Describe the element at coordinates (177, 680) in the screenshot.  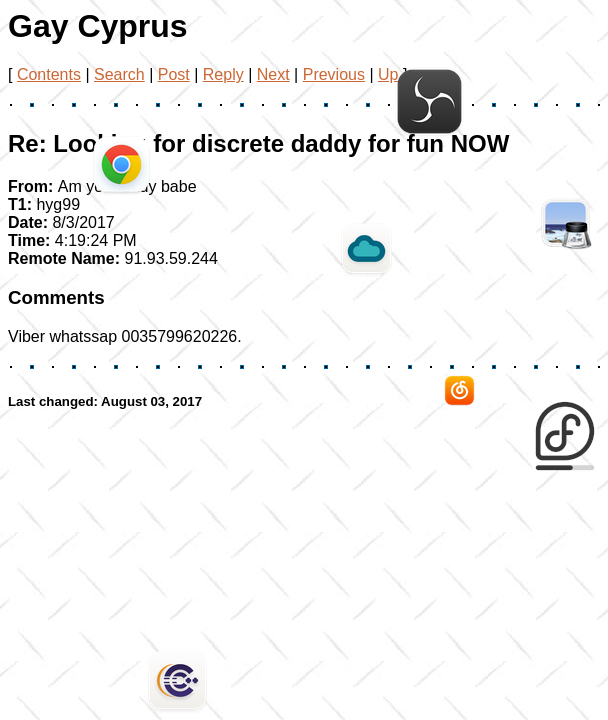
I see `launch eclipse cdt development environment` at that location.